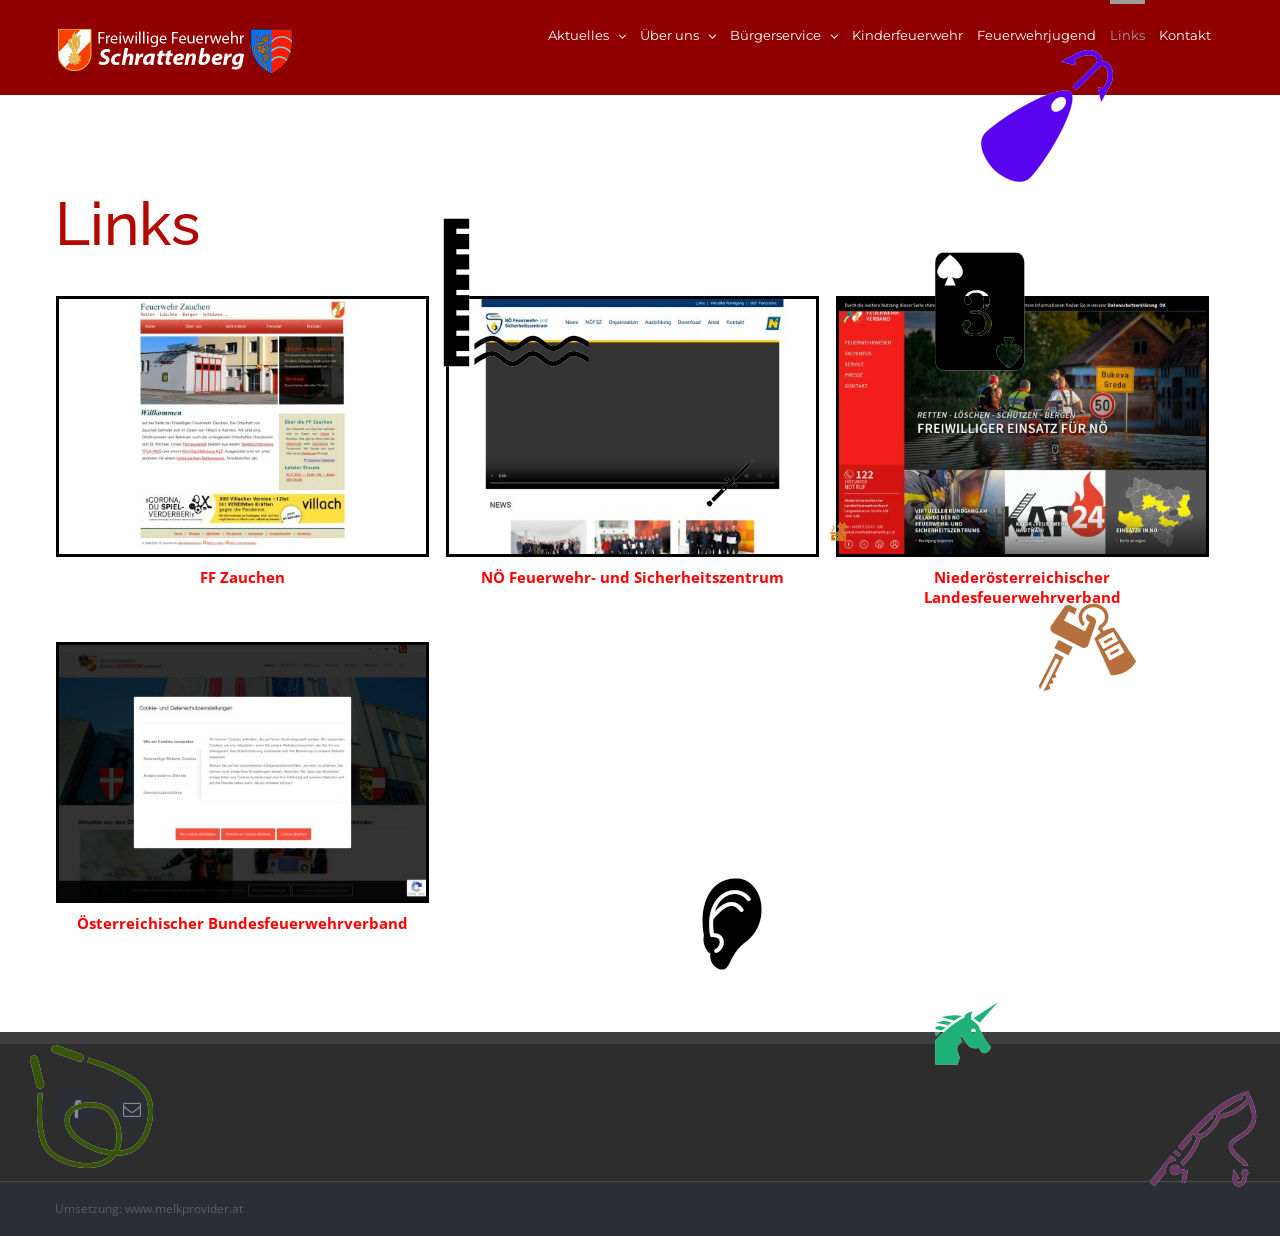 This screenshot has height=1236, width=1280. What do you see at coordinates (838, 531) in the screenshot?
I see `indicates a quantum state where the outcome is alive/positive` at bounding box center [838, 531].